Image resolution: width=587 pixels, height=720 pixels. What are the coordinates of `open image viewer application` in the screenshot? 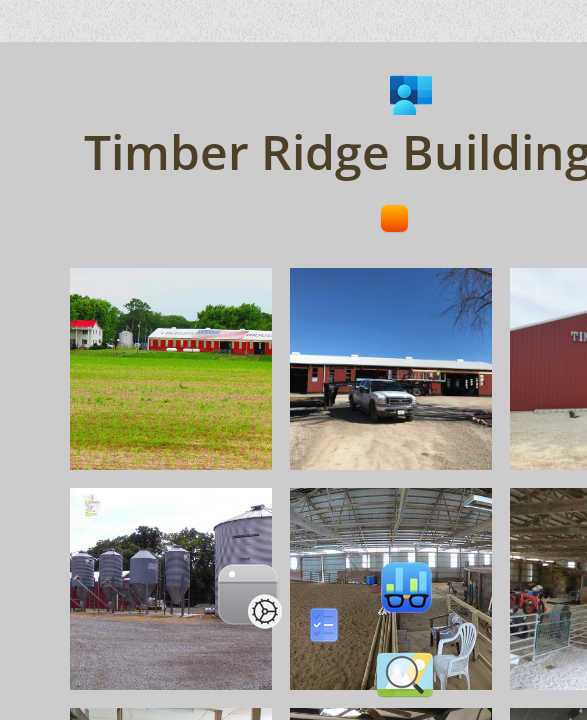 It's located at (405, 675).